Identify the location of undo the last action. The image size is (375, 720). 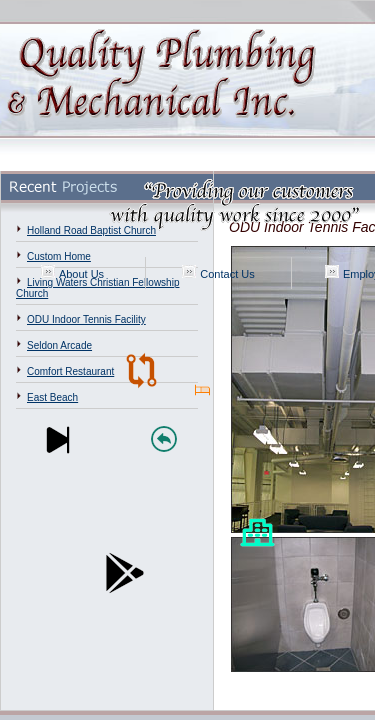
(164, 439).